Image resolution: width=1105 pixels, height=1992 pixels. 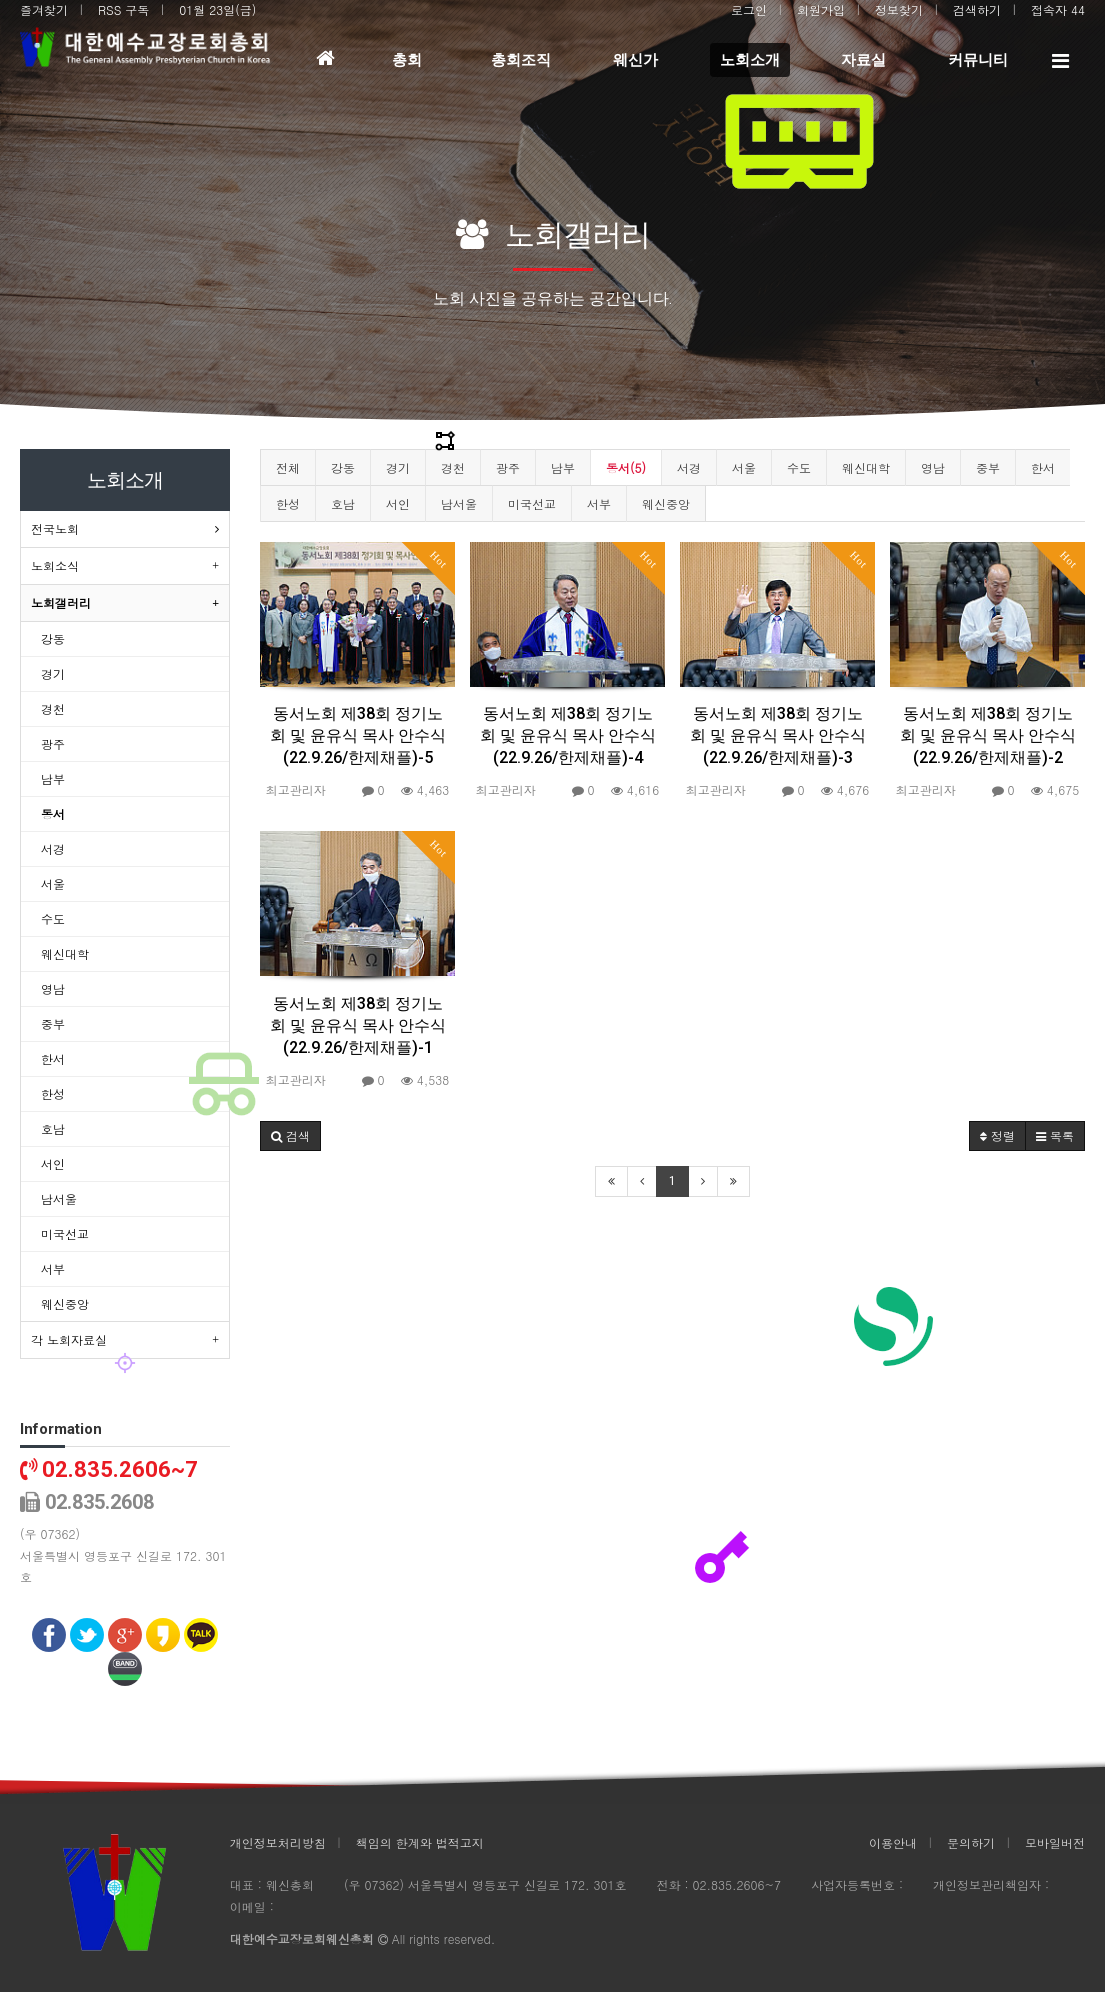 I want to click on opensearch branding or product logo, so click(x=893, y=1326).